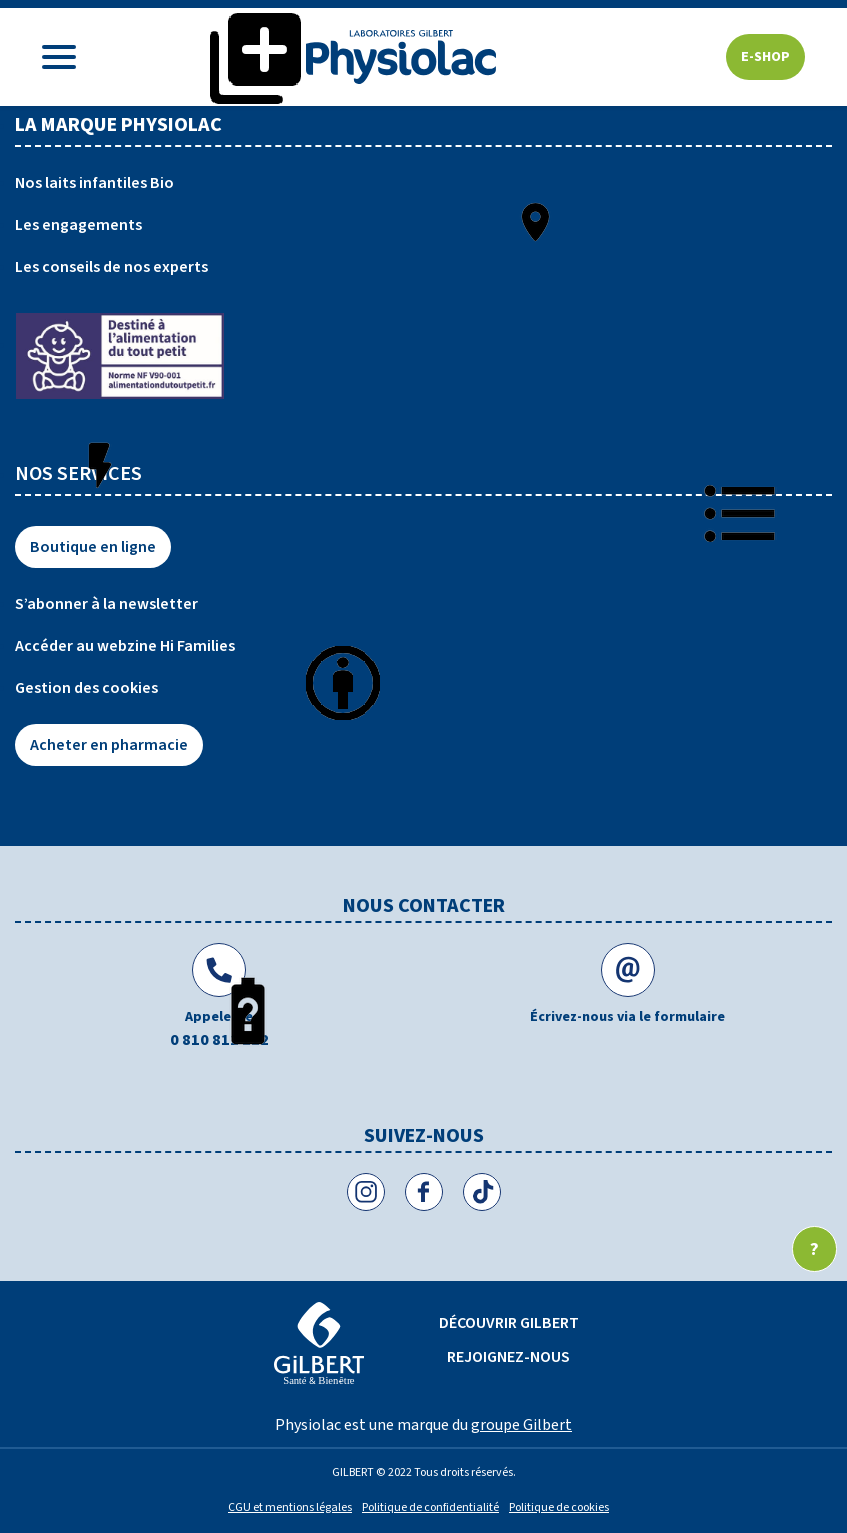 This screenshot has width=847, height=1533. I want to click on indicates battery status is unknown or cannot be detected, so click(248, 1011).